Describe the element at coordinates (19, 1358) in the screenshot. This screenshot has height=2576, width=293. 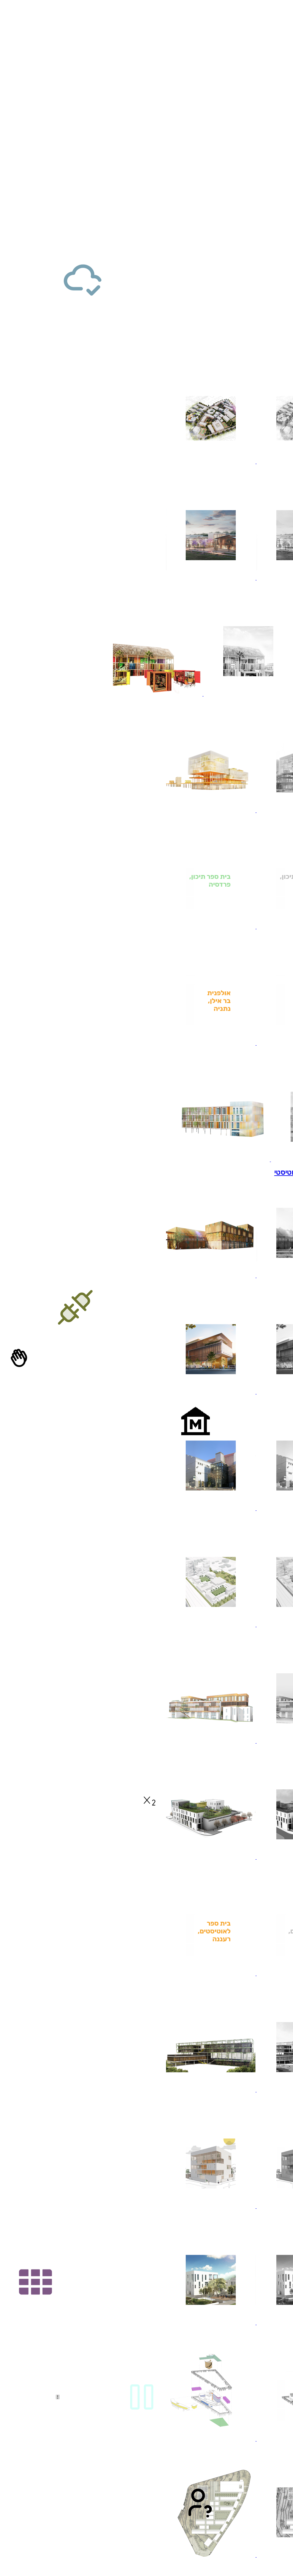
I see `give applause or show appreciation` at that location.